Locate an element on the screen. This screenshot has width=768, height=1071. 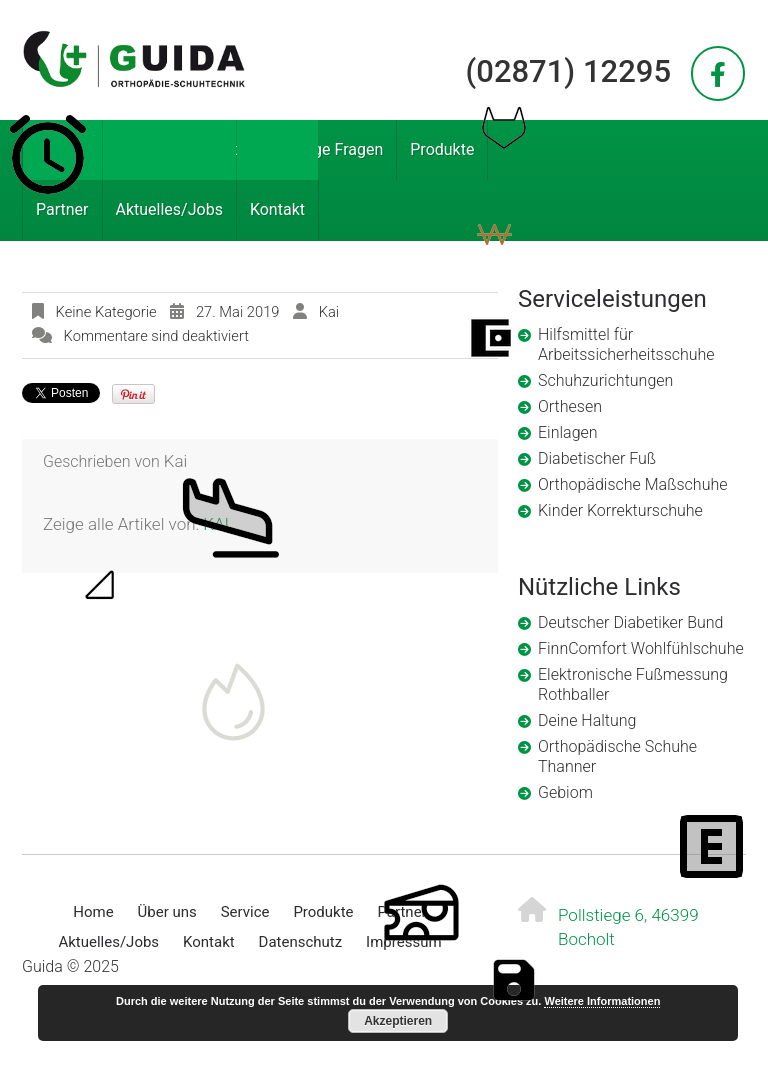
indicates trending or popular content is located at coordinates (233, 703).